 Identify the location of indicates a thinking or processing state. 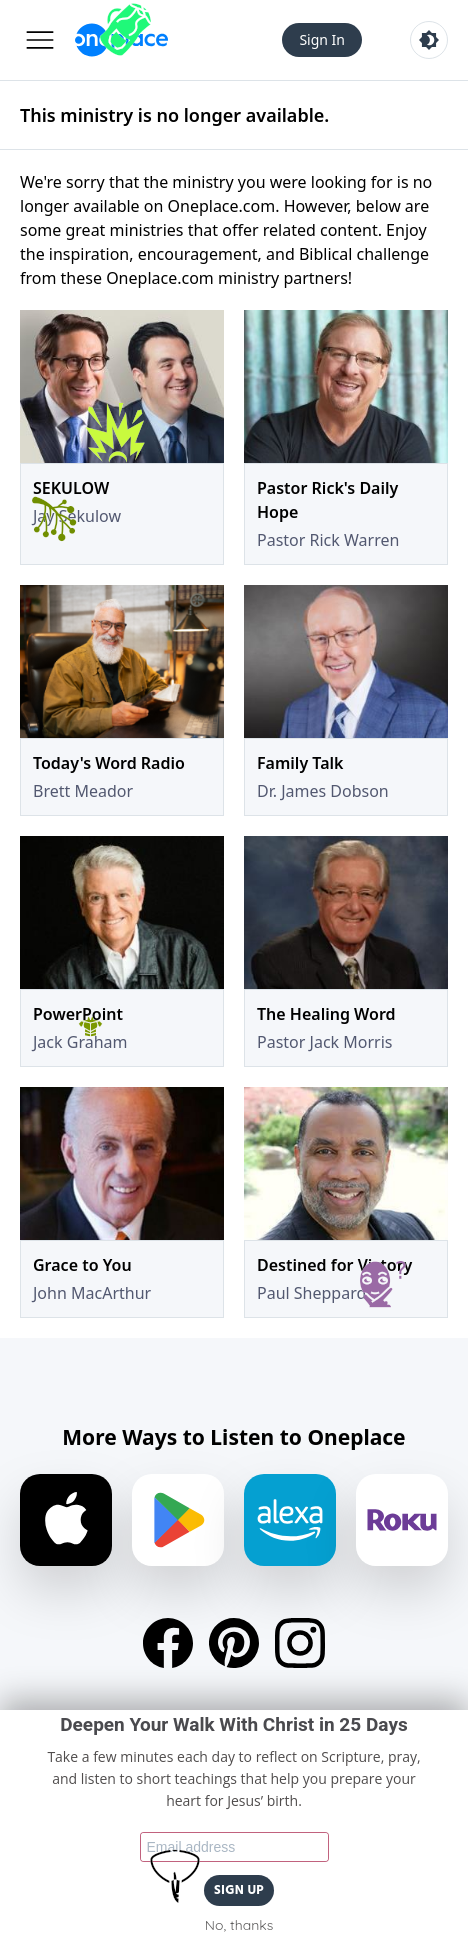
(383, 1283).